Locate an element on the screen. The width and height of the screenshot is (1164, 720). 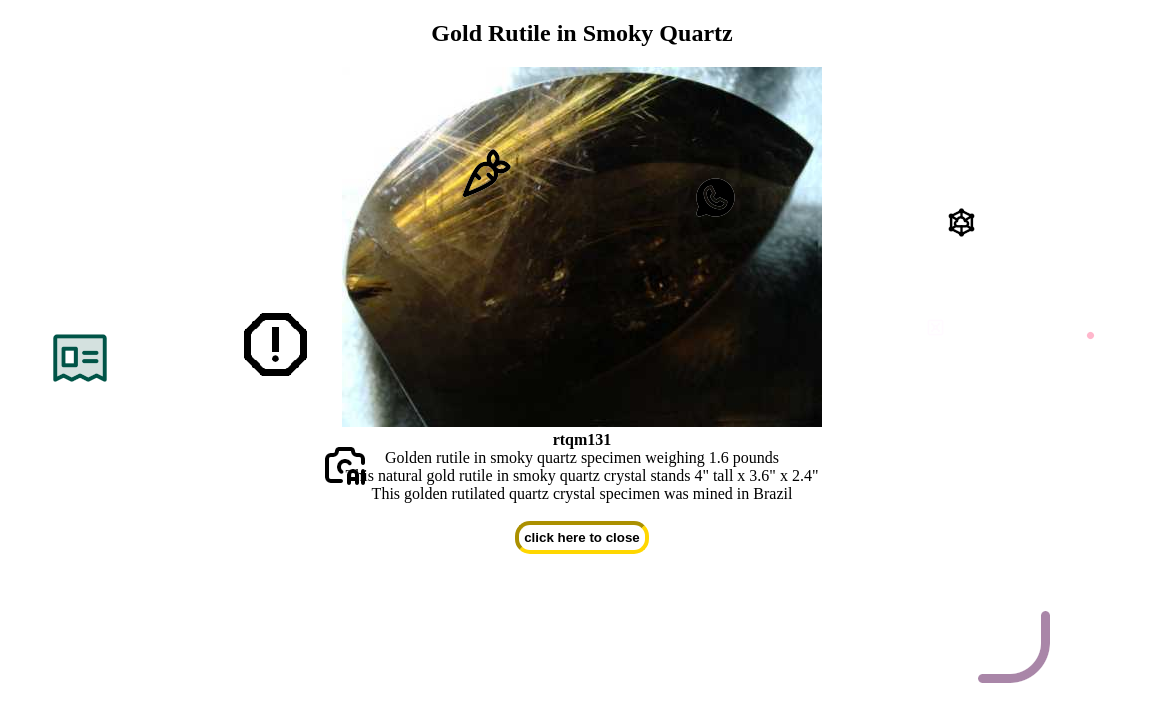
storj decentralized cloud storage logo is located at coordinates (961, 222).